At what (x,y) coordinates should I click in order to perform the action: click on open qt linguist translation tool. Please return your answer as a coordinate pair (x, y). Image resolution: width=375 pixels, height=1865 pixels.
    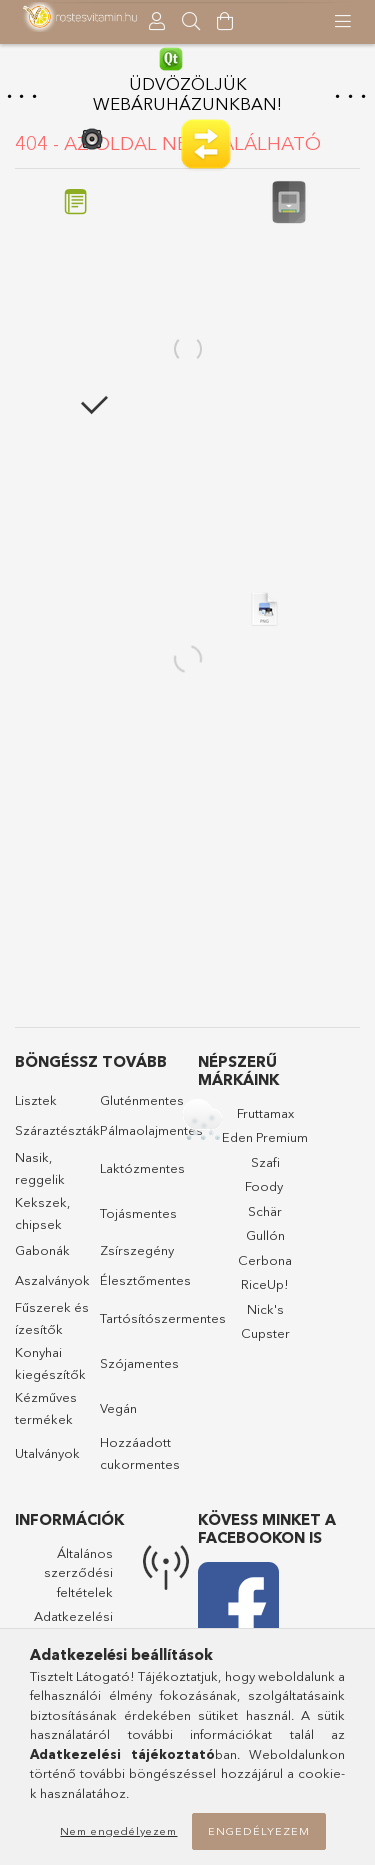
    Looking at the image, I should click on (171, 59).